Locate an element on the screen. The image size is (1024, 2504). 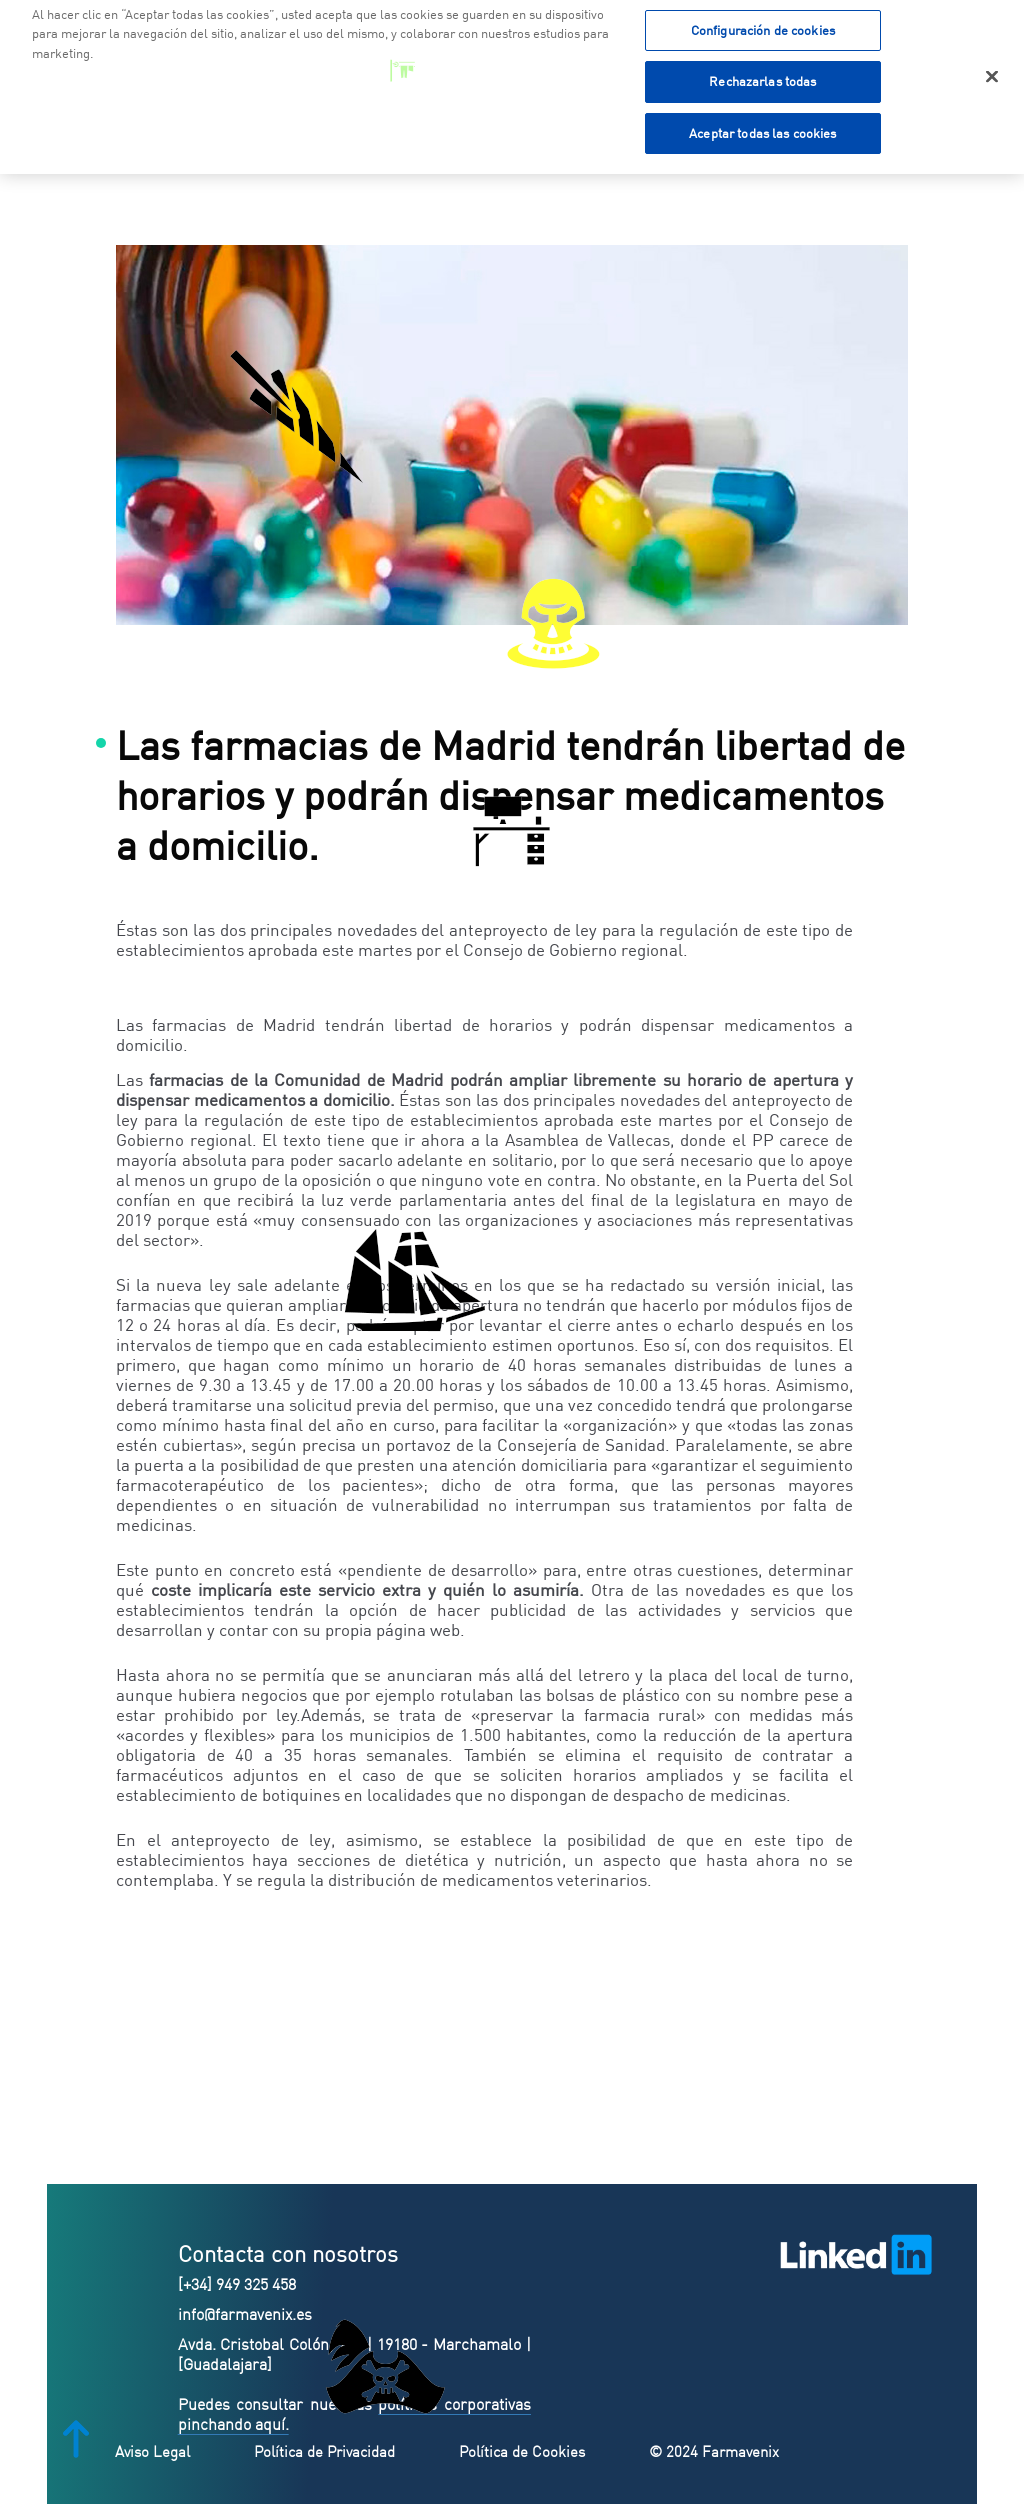
indicates a hazardous or deadly area on the game map is located at coordinates (553, 624).